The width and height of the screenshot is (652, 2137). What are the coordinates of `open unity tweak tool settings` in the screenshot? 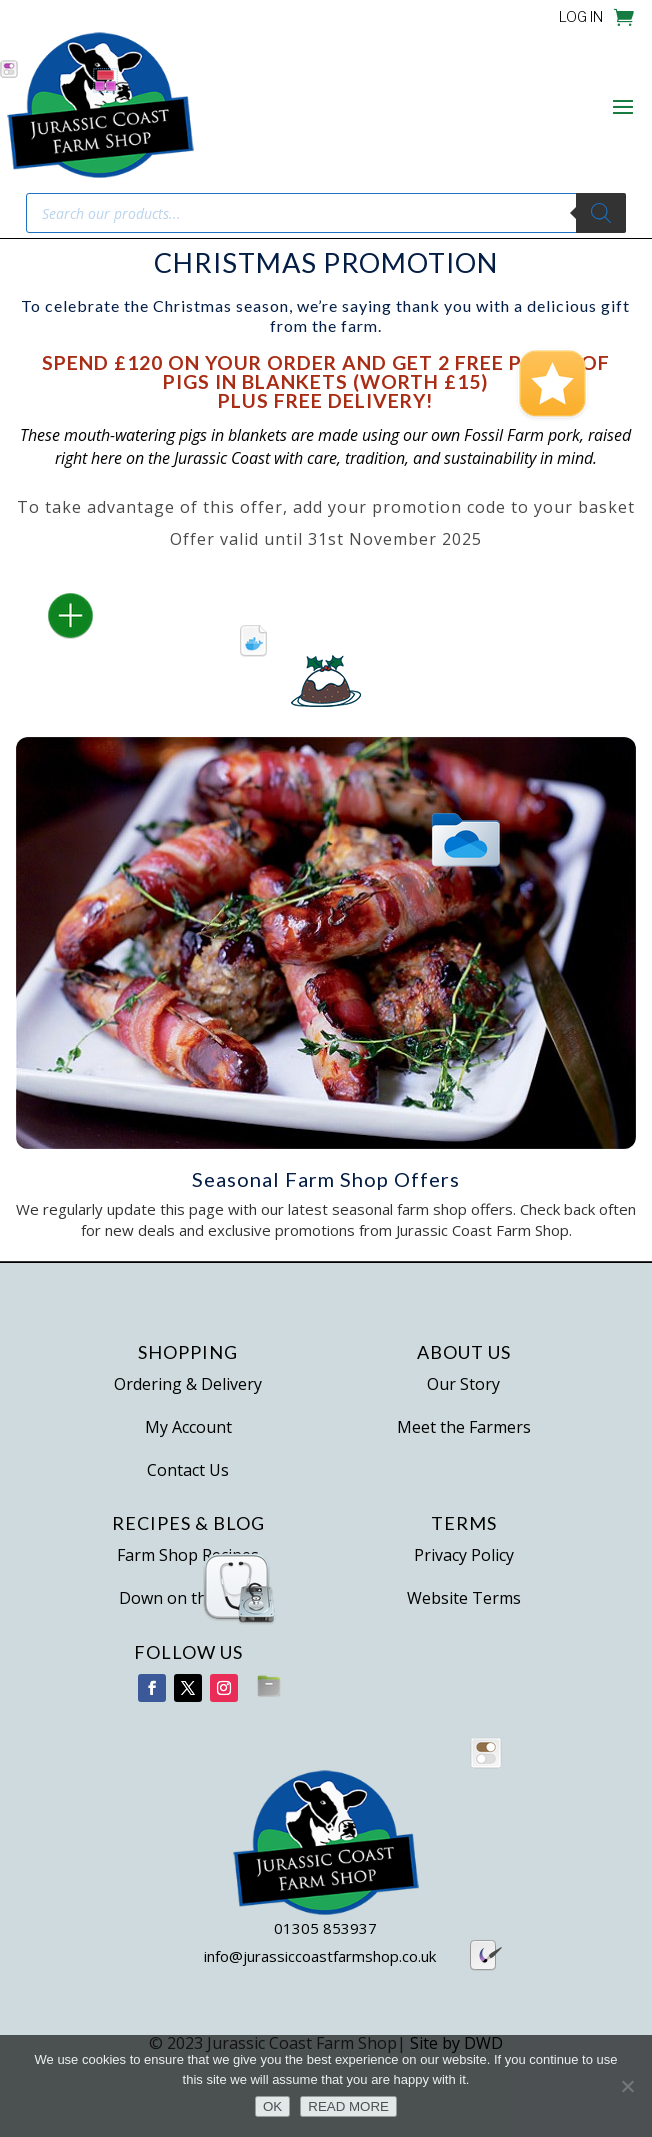 It's located at (486, 1753).